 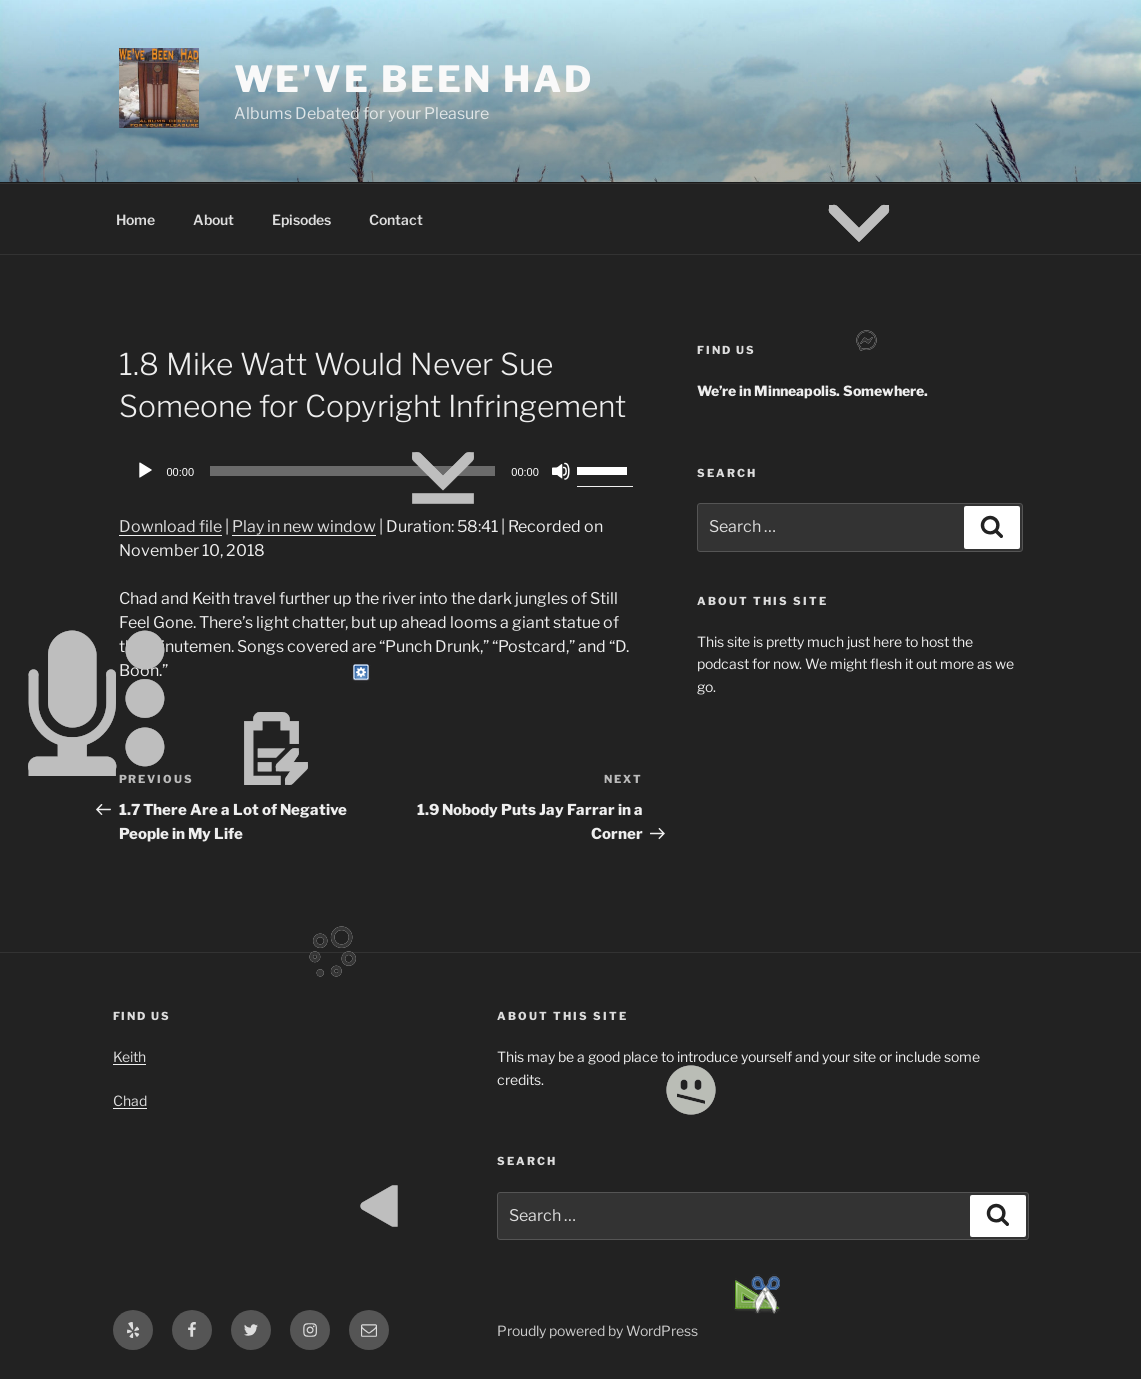 What do you see at coordinates (859, 225) in the screenshot?
I see `scroll down or view more content` at bounding box center [859, 225].